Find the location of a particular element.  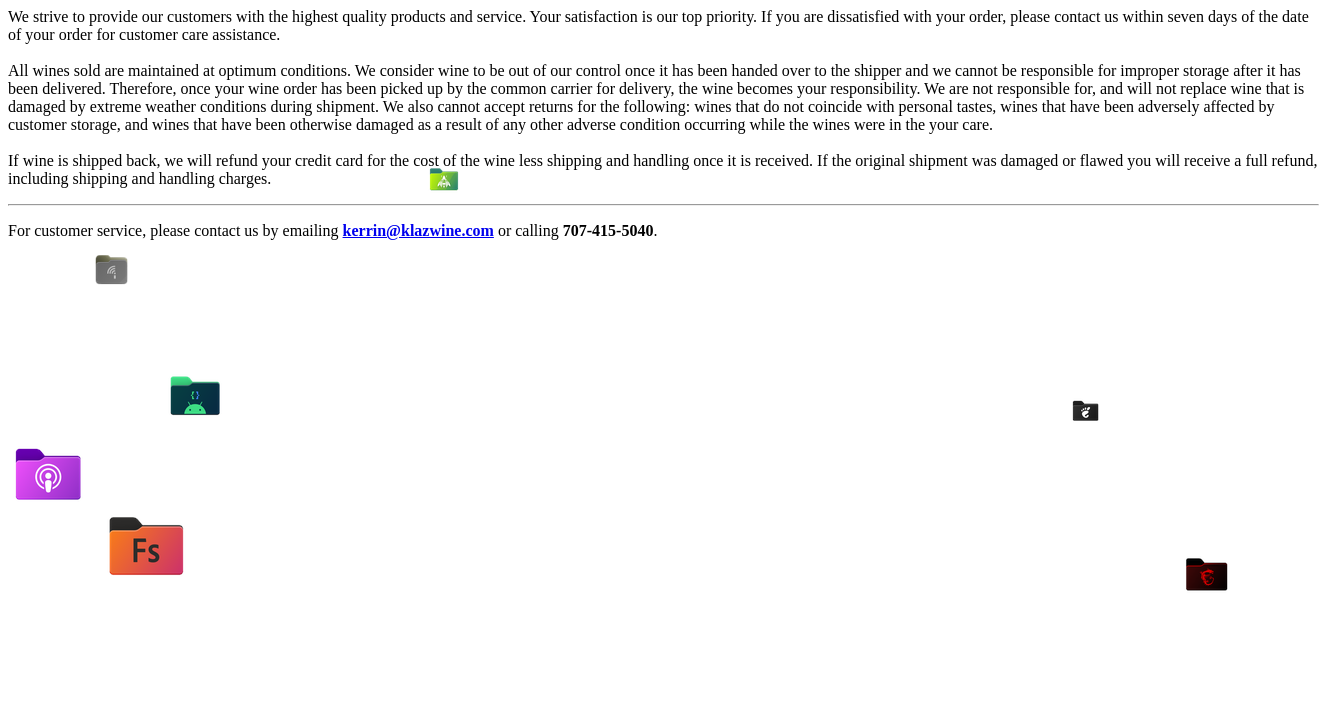

open adobe fuse project folder is located at coordinates (146, 548).